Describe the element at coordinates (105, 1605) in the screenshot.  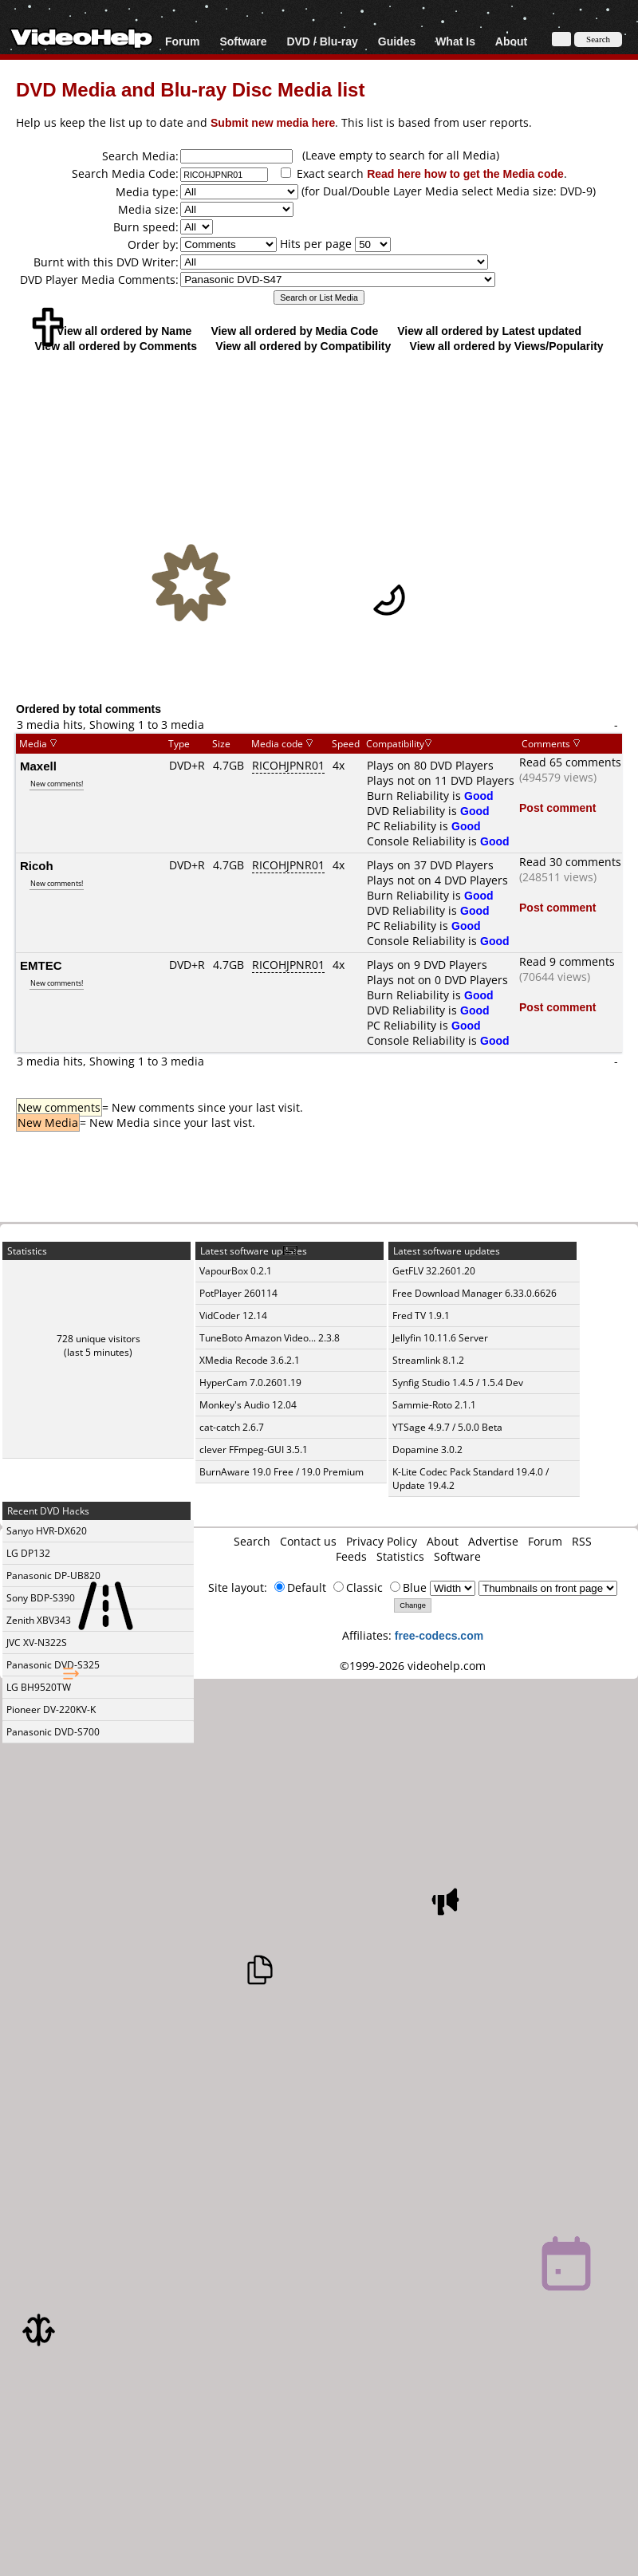
I see `view directions or navigation` at that location.